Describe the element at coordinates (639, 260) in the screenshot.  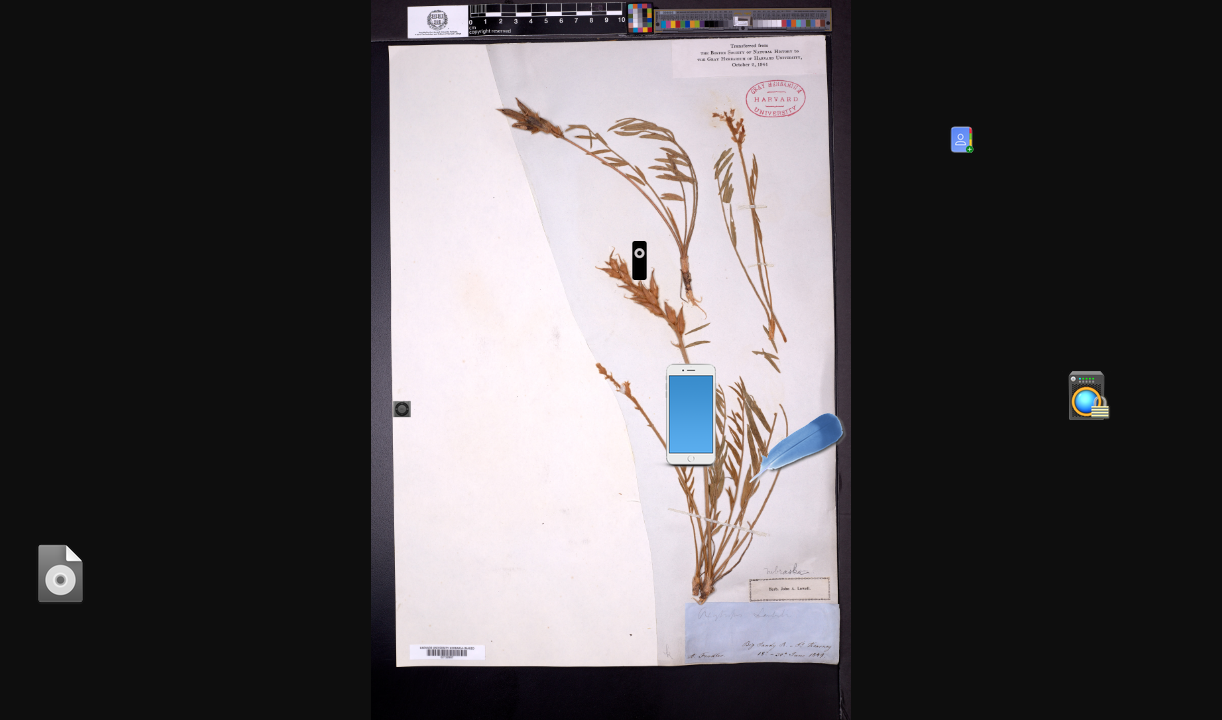
I see `view connected iPod Shuffle in sidebar` at that location.